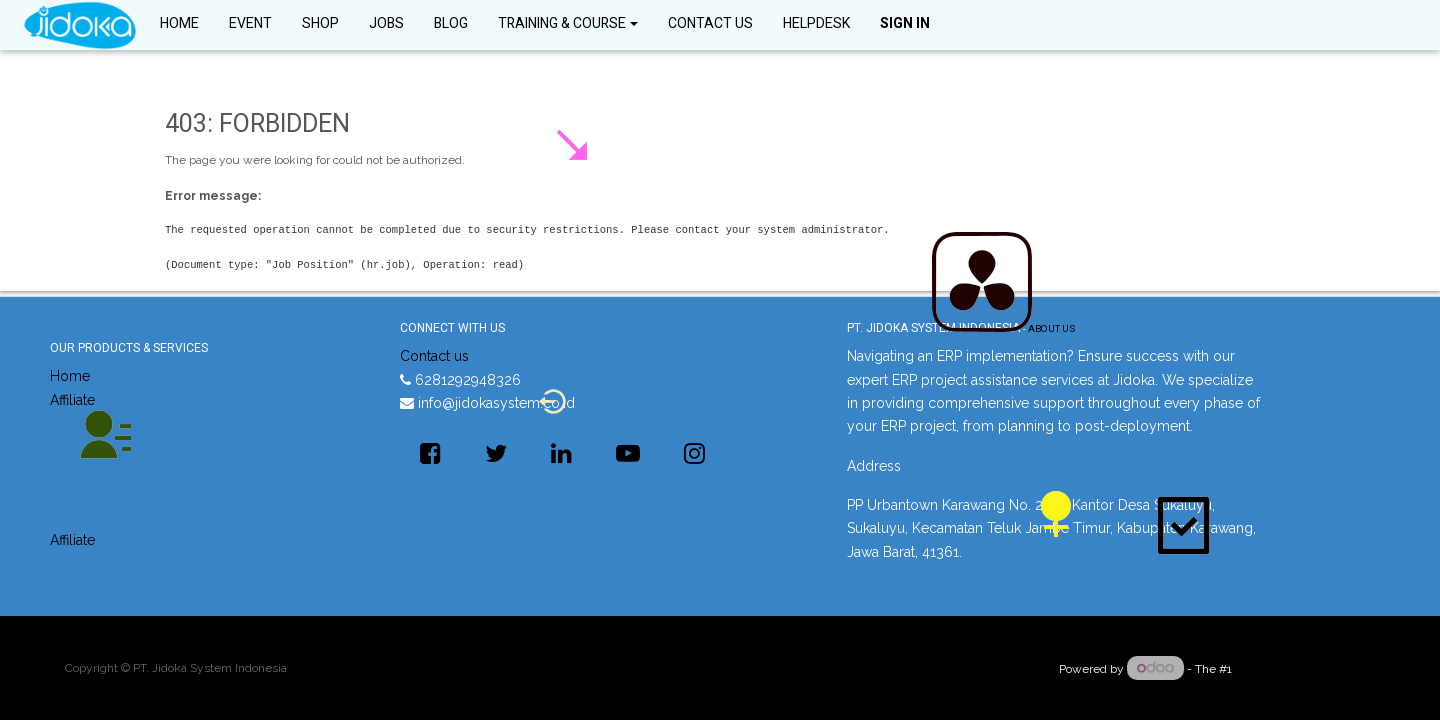 The height and width of the screenshot is (720, 1440). Describe the element at coordinates (553, 401) in the screenshot. I see `log out of your account` at that location.